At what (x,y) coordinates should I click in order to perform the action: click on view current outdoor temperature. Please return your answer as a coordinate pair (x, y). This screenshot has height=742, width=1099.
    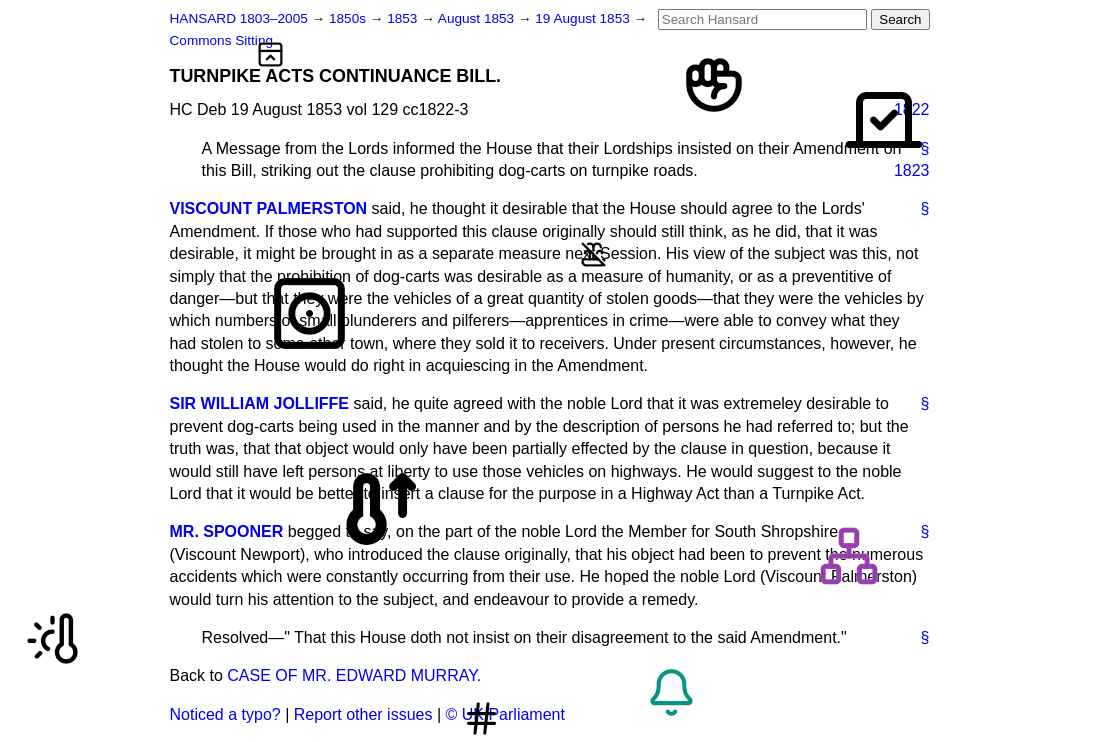
    Looking at the image, I should click on (52, 638).